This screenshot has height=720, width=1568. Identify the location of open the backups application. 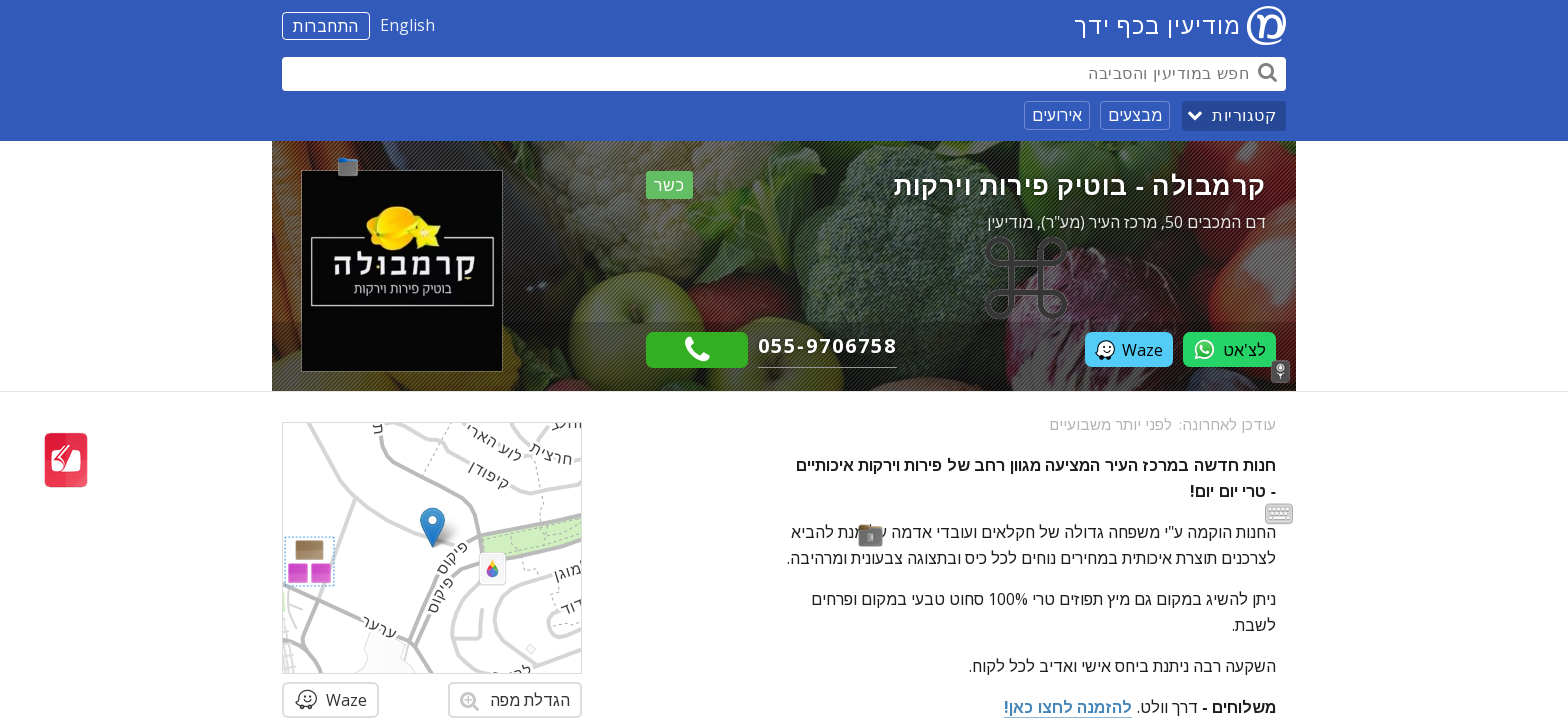
(1280, 371).